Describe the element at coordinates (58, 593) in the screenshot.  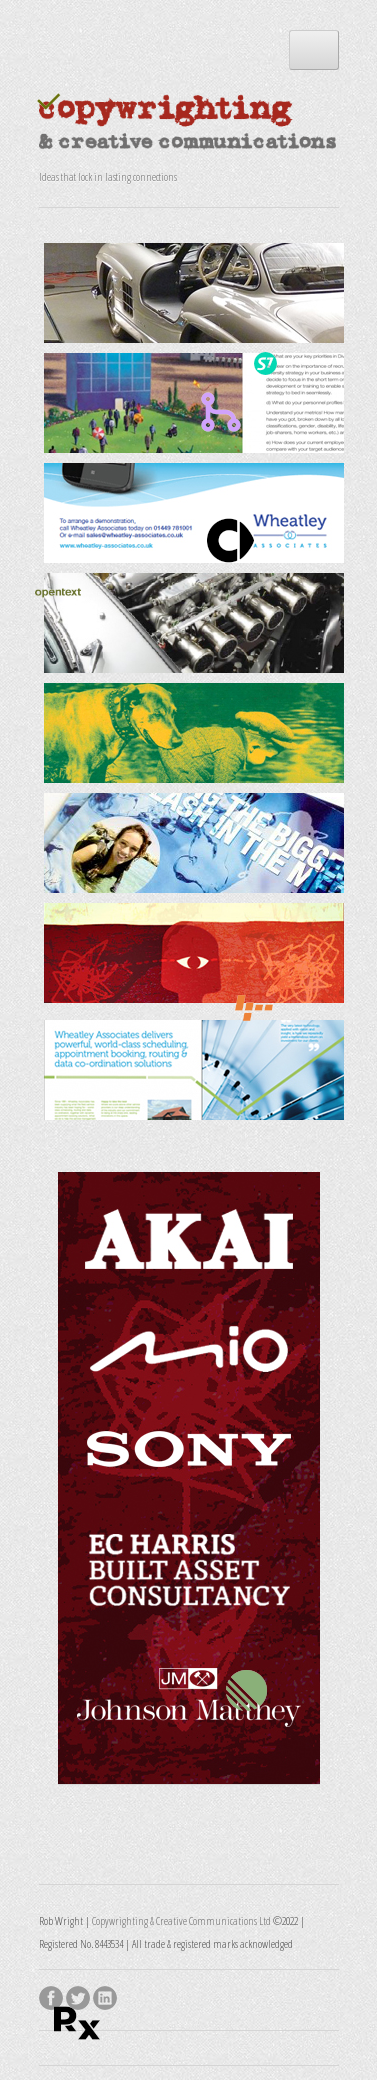
I see `OpenText company logo` at that location.